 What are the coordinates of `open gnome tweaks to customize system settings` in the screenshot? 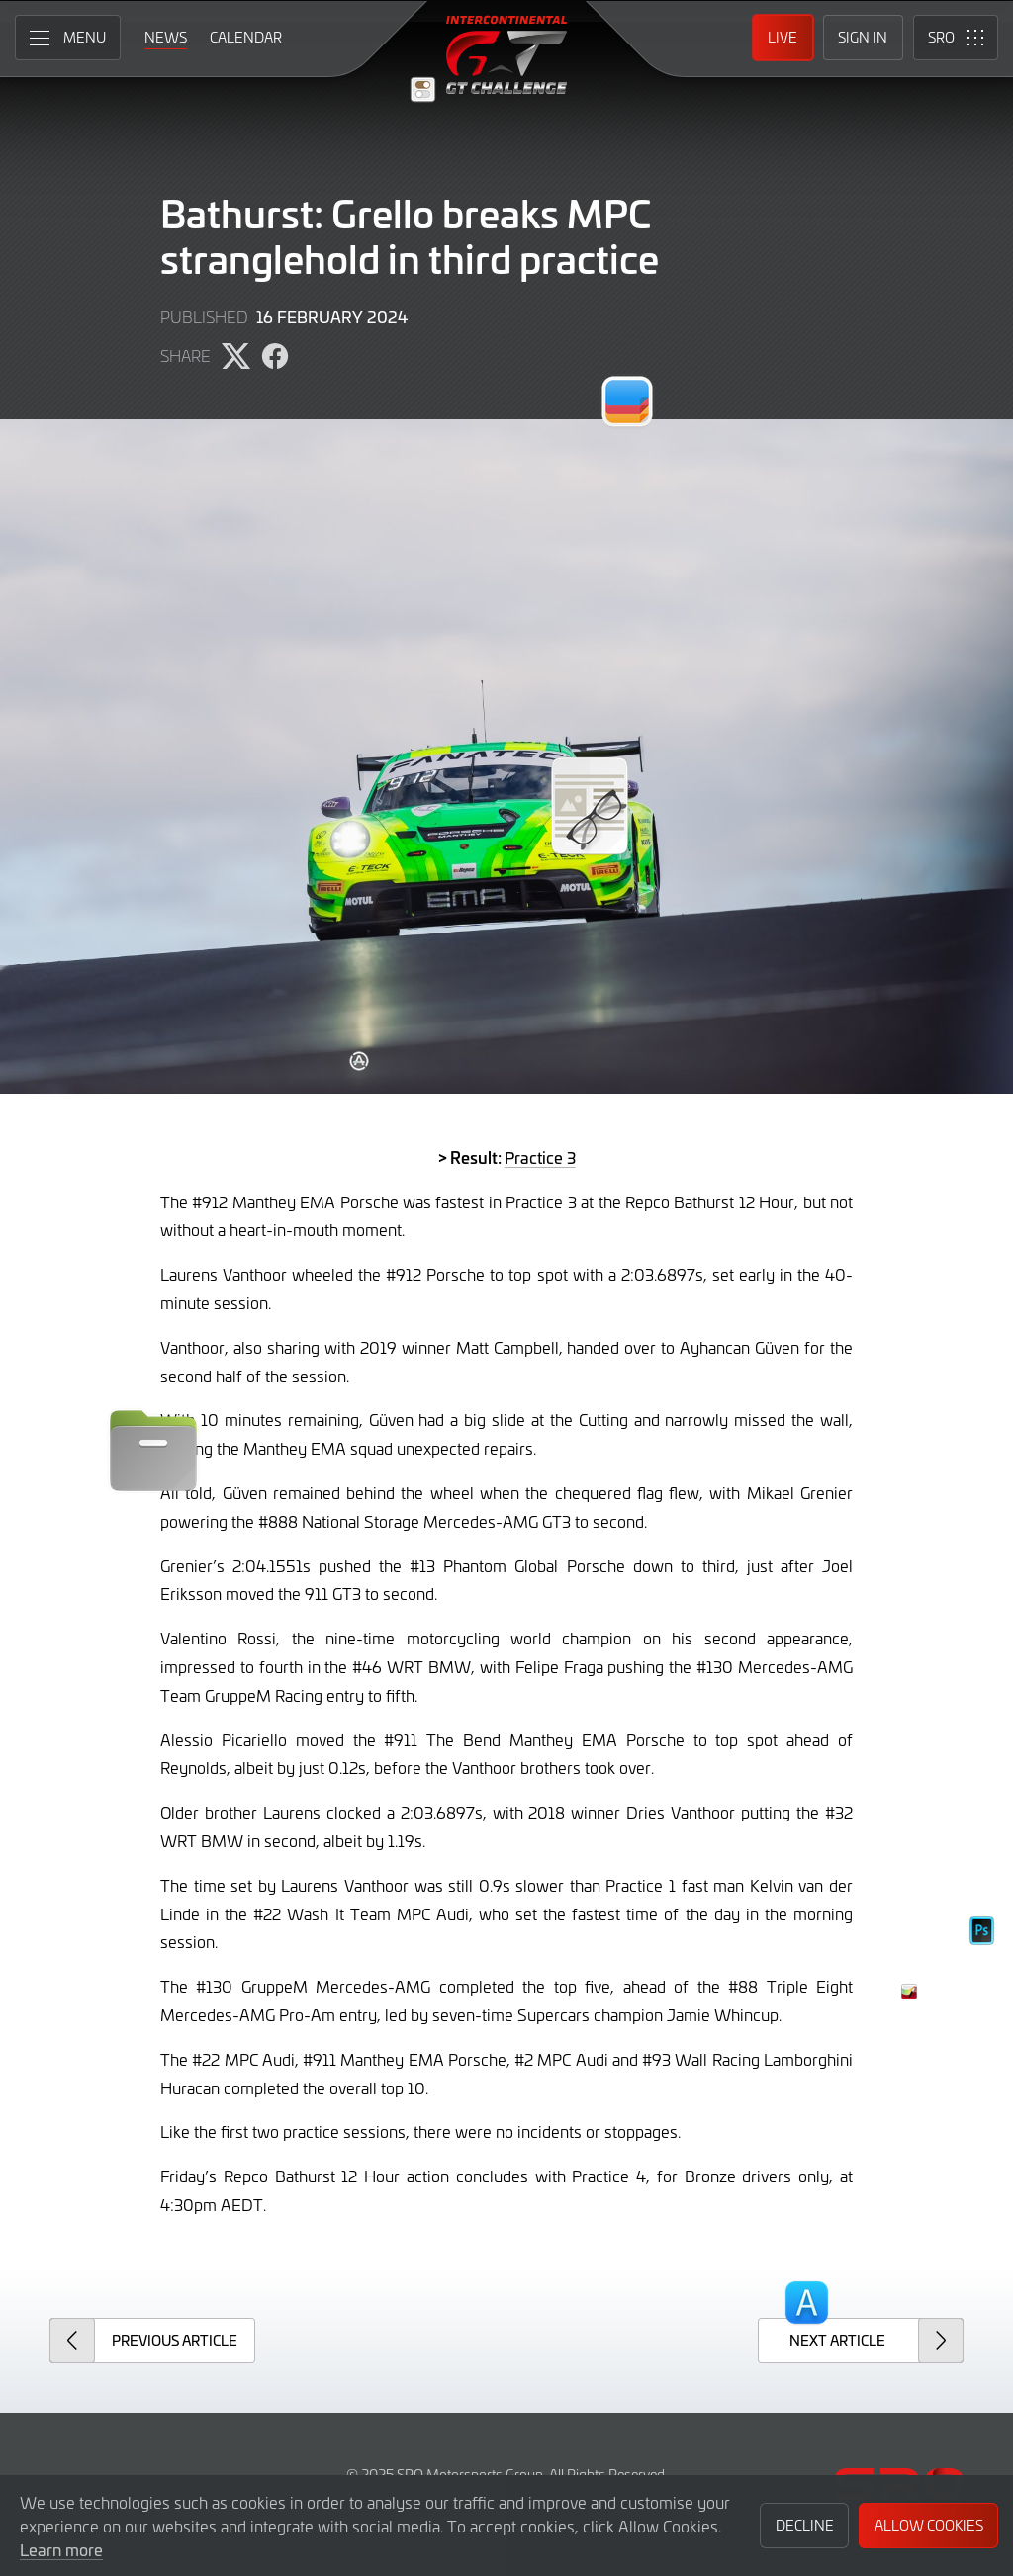 It's located at (422, 89).